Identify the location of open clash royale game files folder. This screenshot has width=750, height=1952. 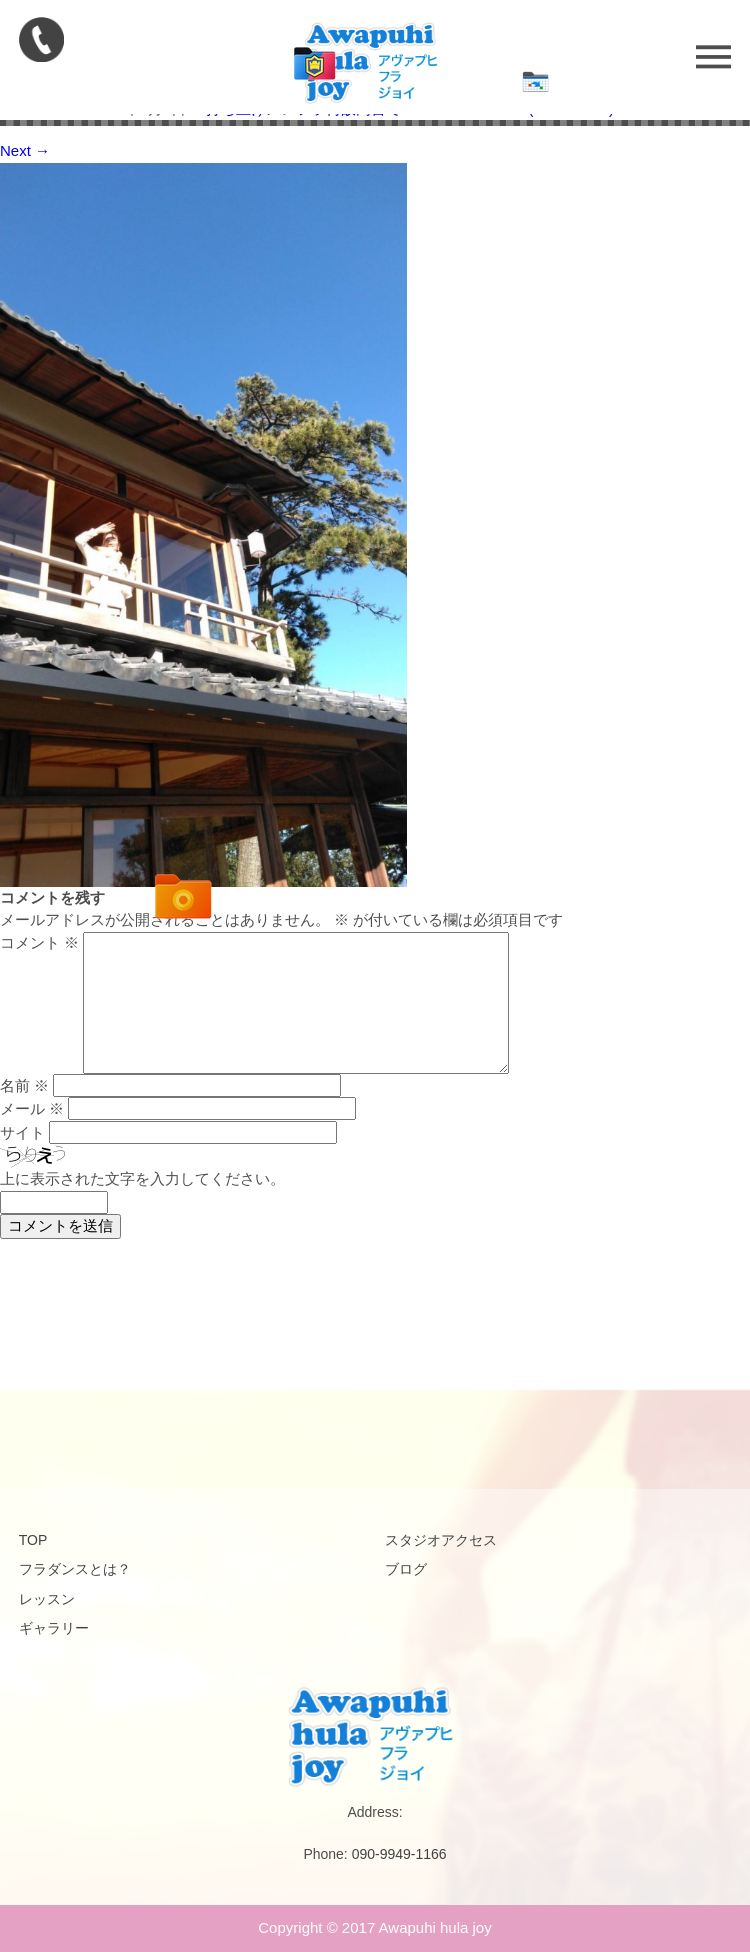
(314, 64).